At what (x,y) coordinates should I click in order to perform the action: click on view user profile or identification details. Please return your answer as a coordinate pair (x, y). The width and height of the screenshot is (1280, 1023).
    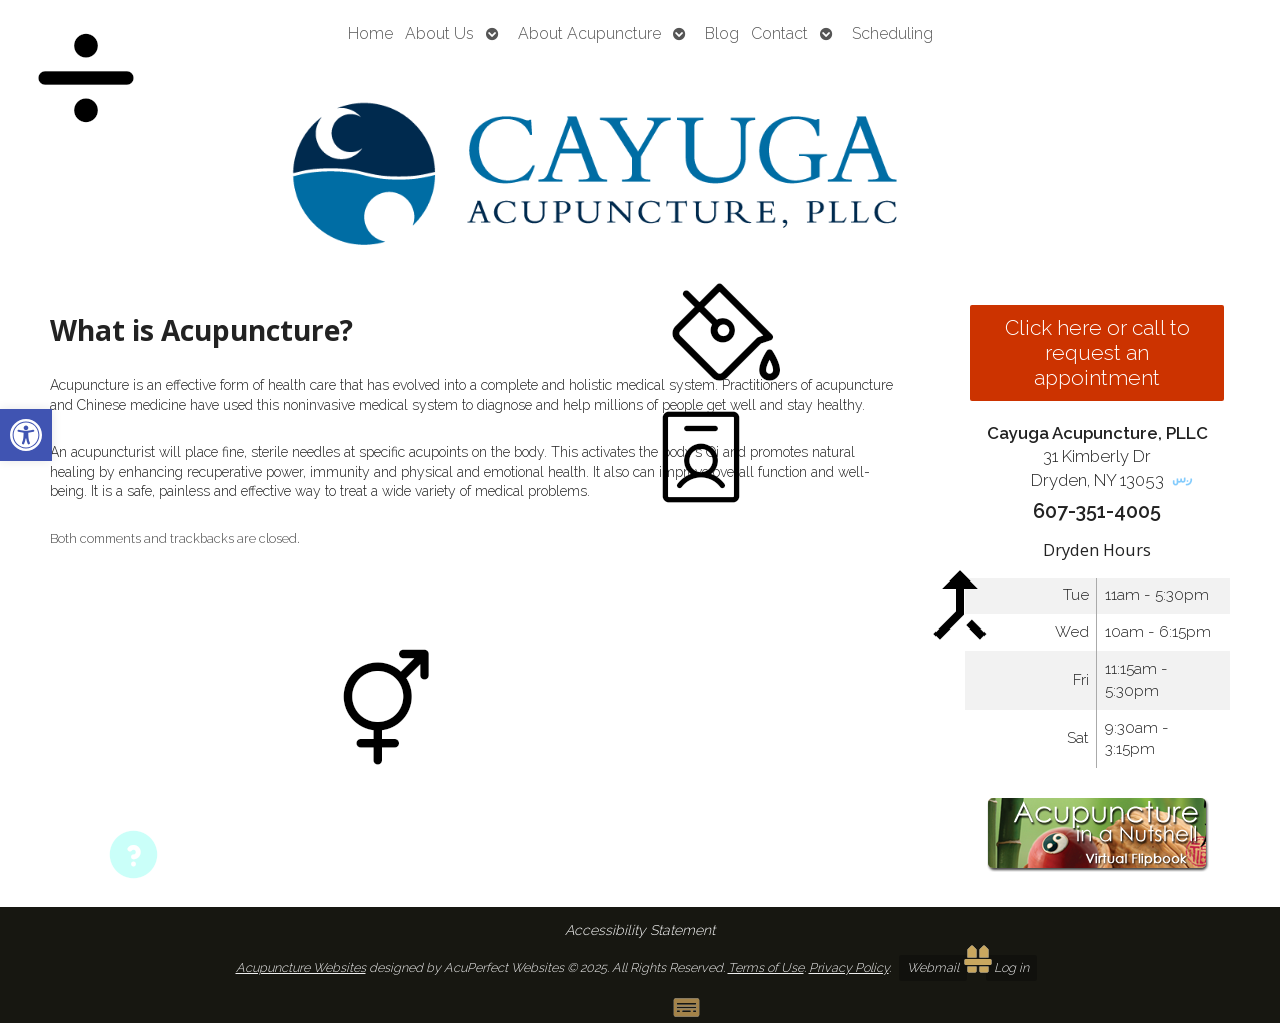
    Looking at the image, I should click on (701, 457).